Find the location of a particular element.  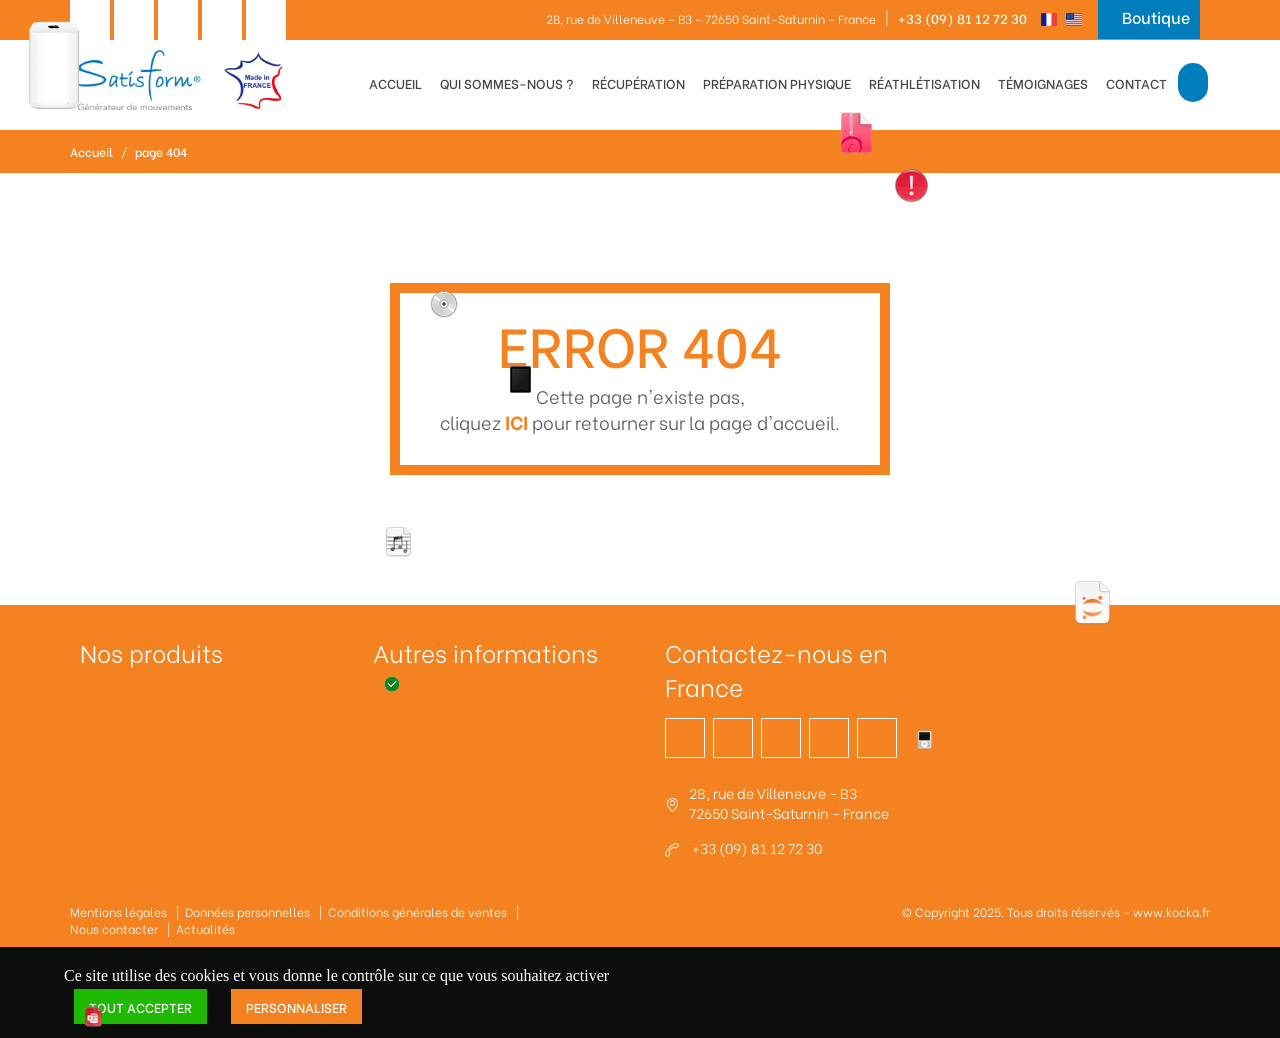

indicates a blank CD-R disc ready for burning is located at coordinates (444, 304).